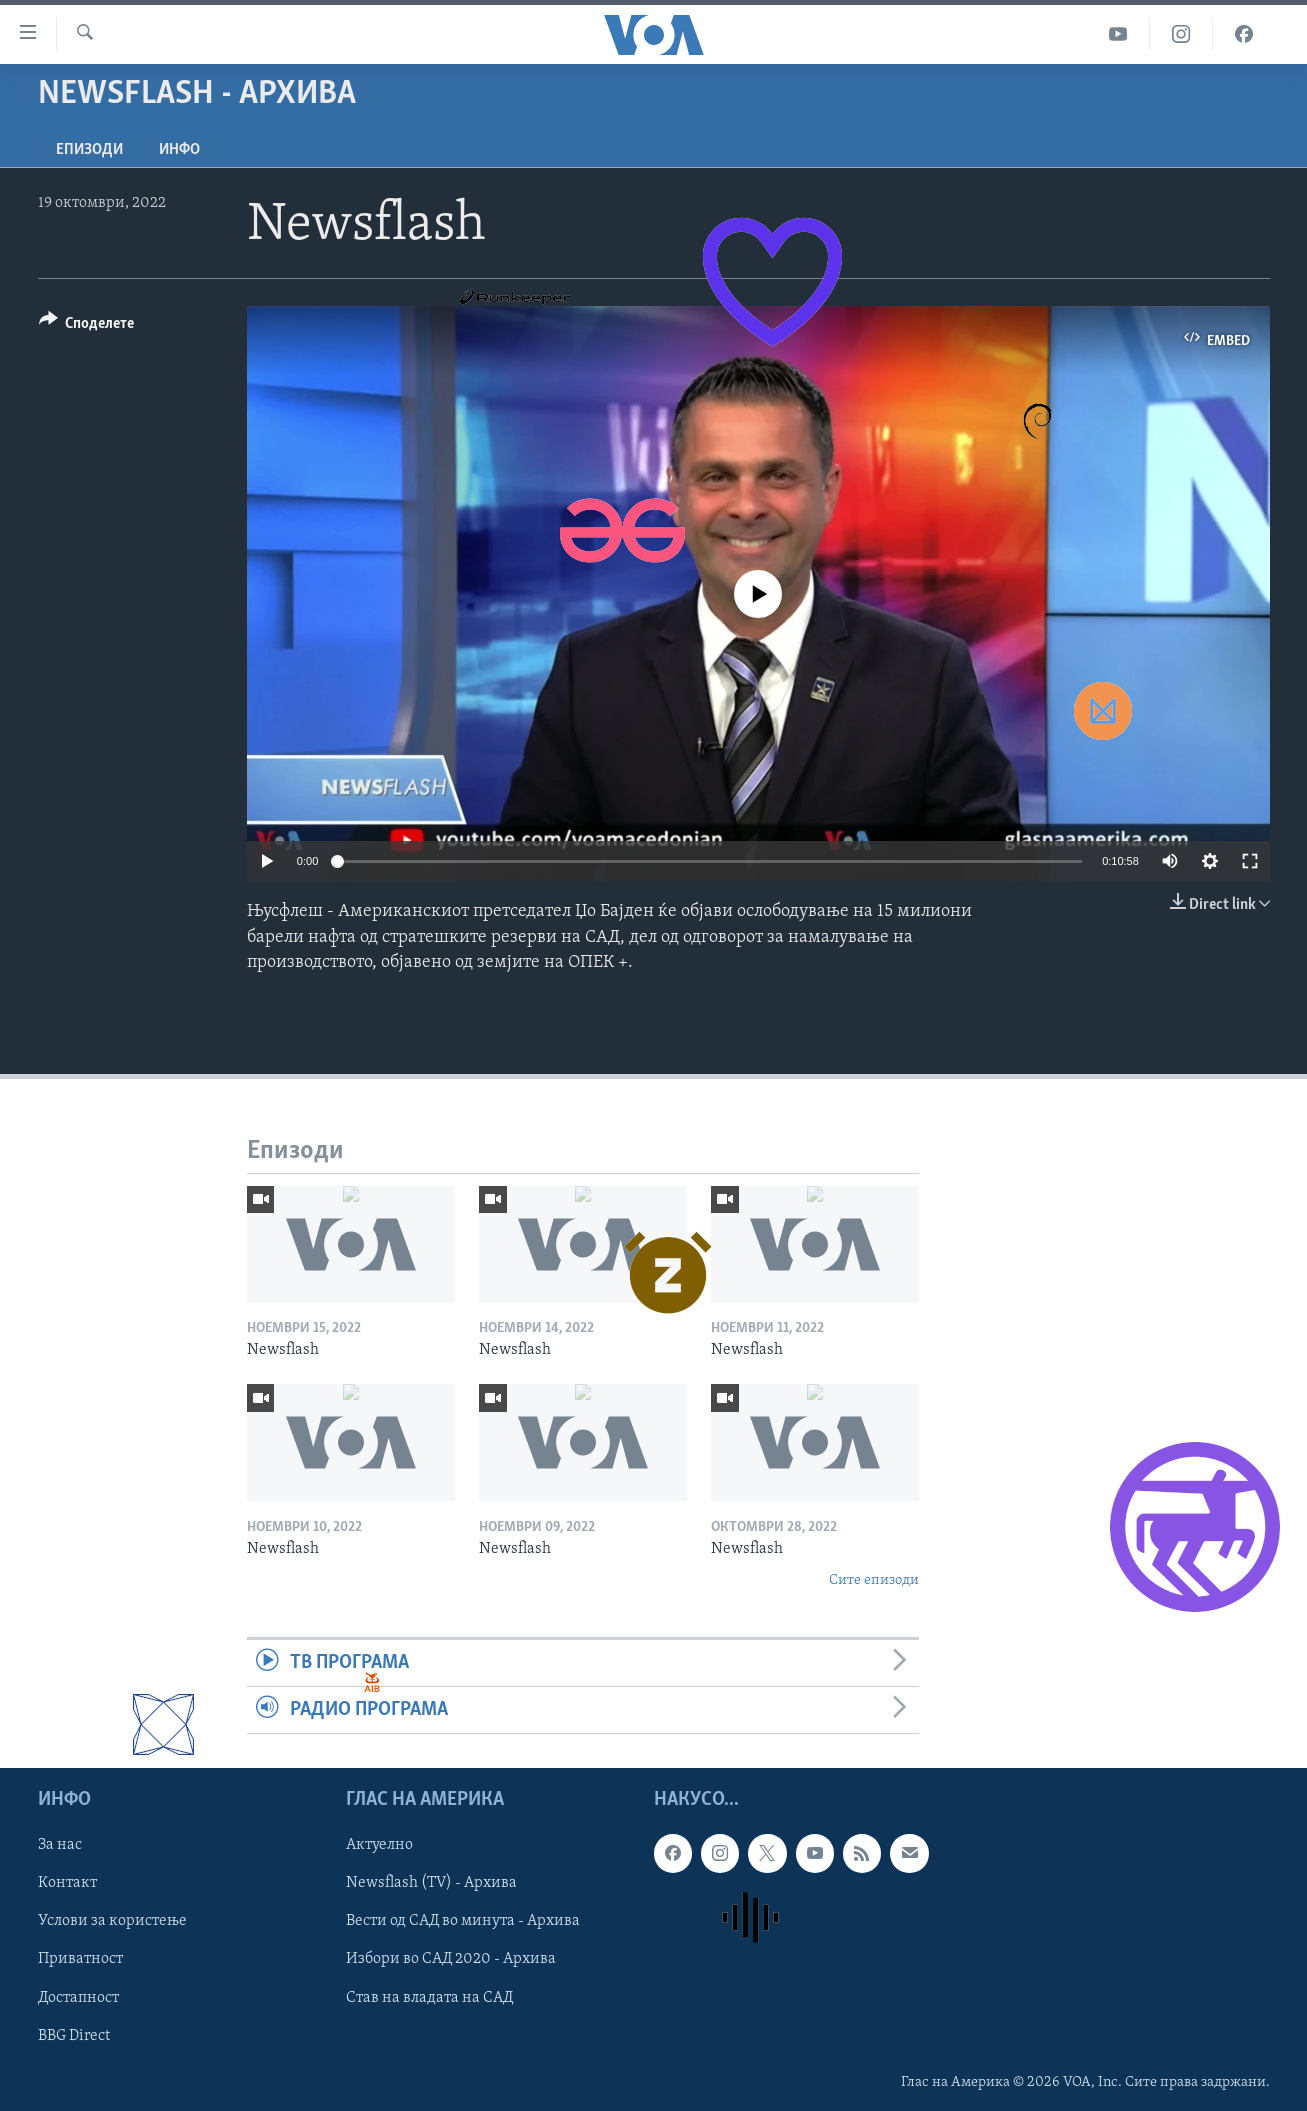  Describe the element at coordinates (1103, 711) in the screenshot. I see `open milanote app` at that location.